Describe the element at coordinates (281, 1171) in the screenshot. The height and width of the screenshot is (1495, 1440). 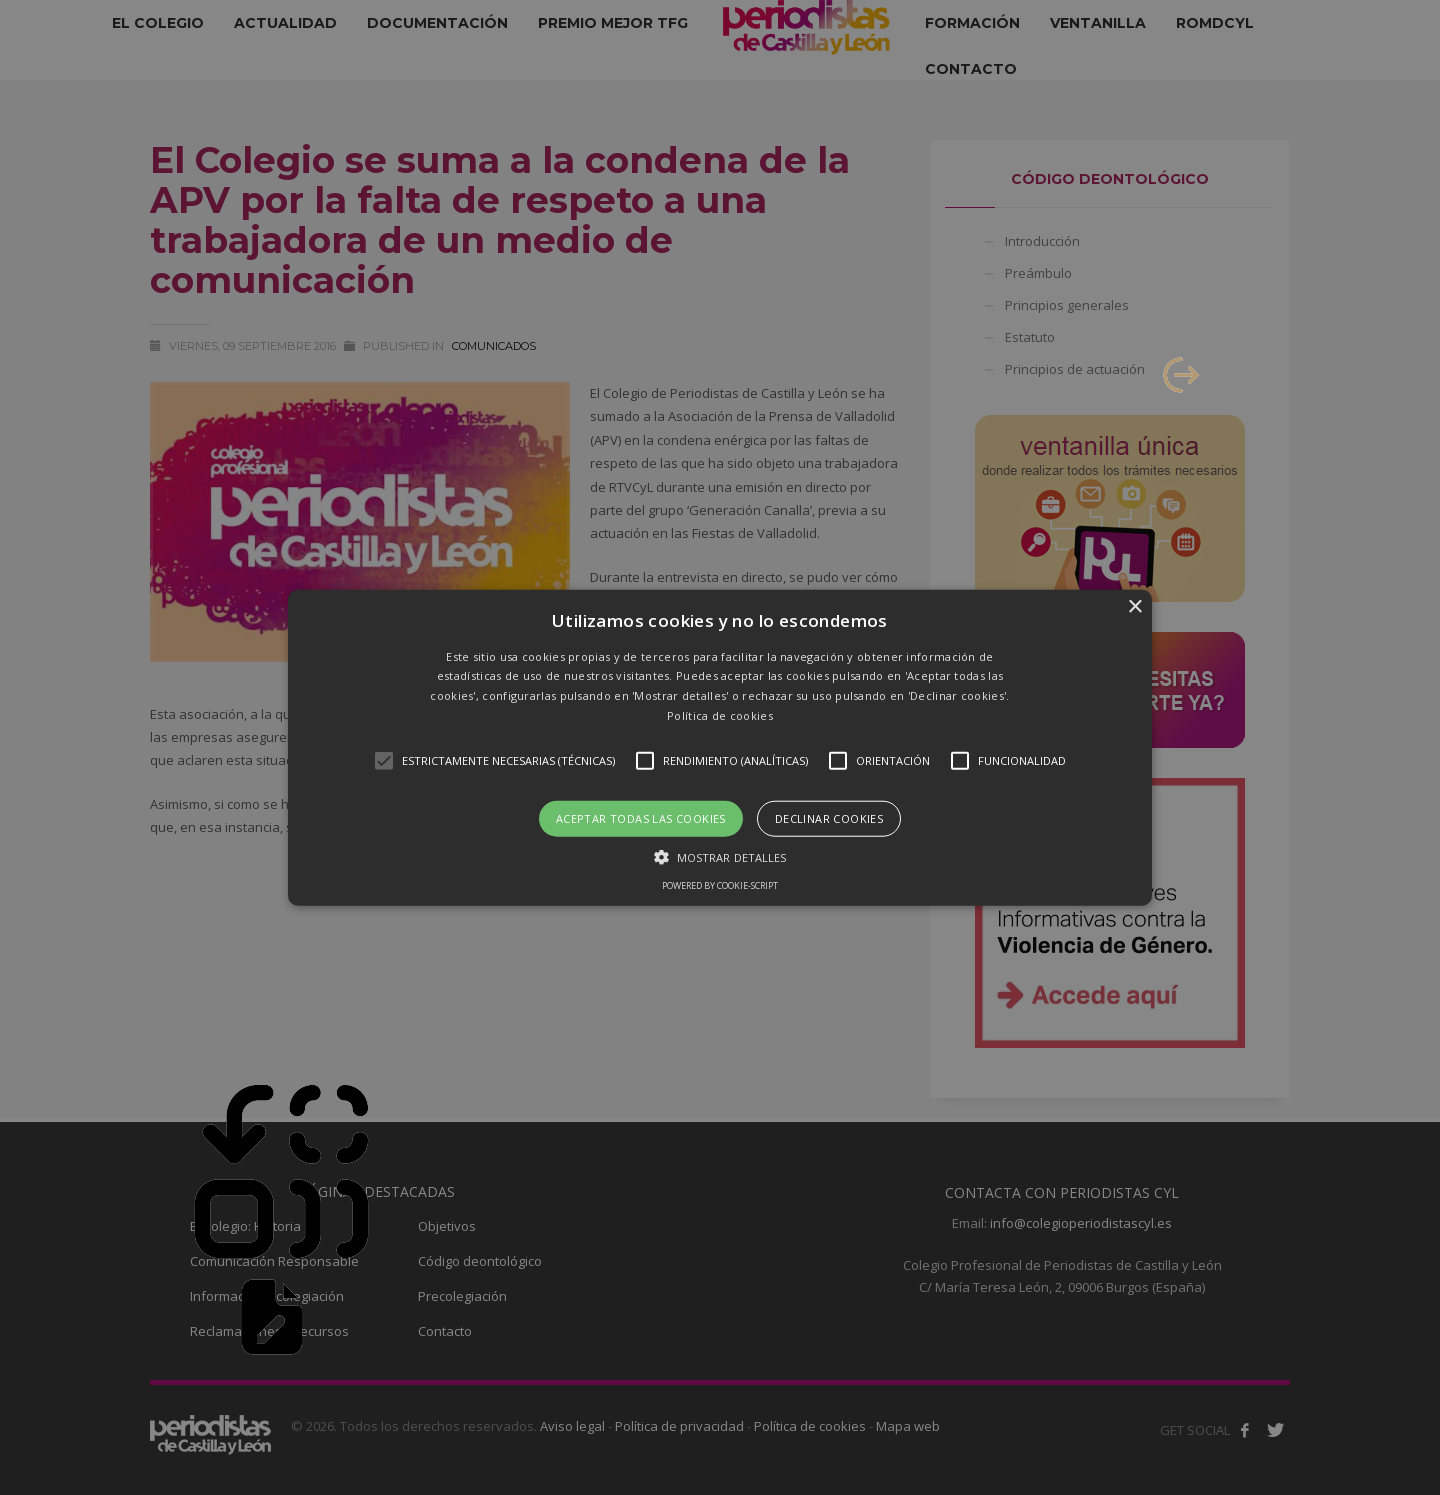
I see `replace all matching instances in a document` at that location.